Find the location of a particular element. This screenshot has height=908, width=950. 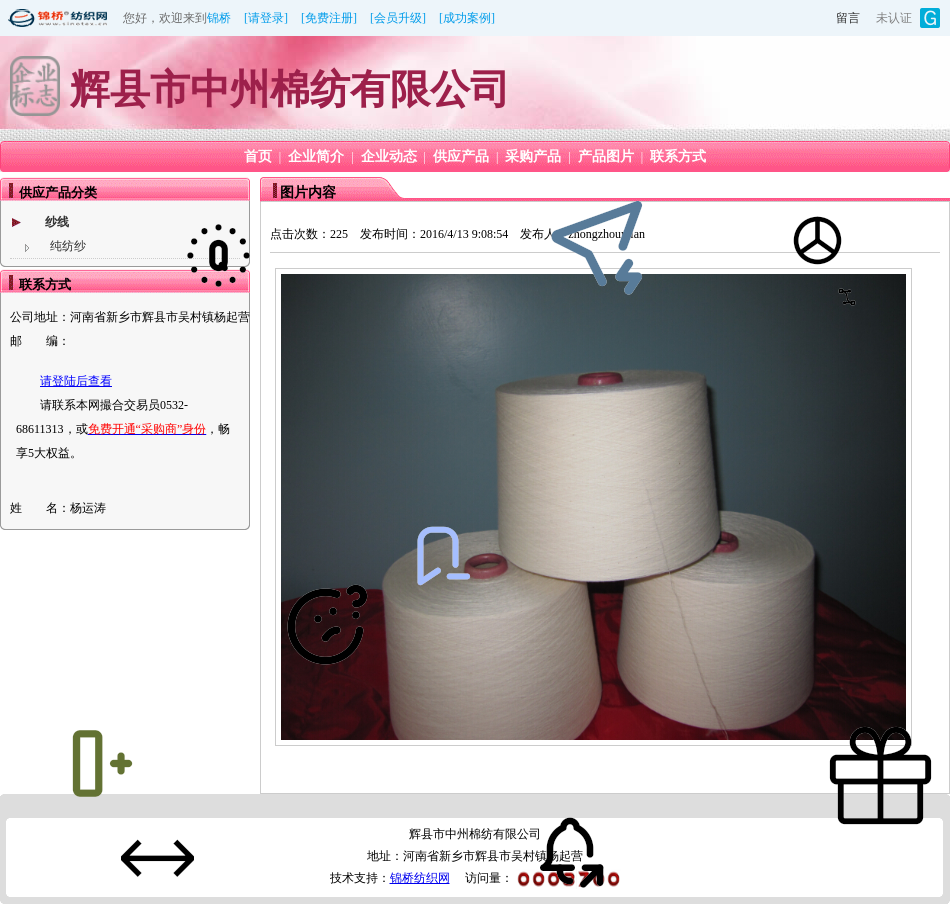

indicates a loading or processing state for Q-related feature is located at coordinates (218, 255).